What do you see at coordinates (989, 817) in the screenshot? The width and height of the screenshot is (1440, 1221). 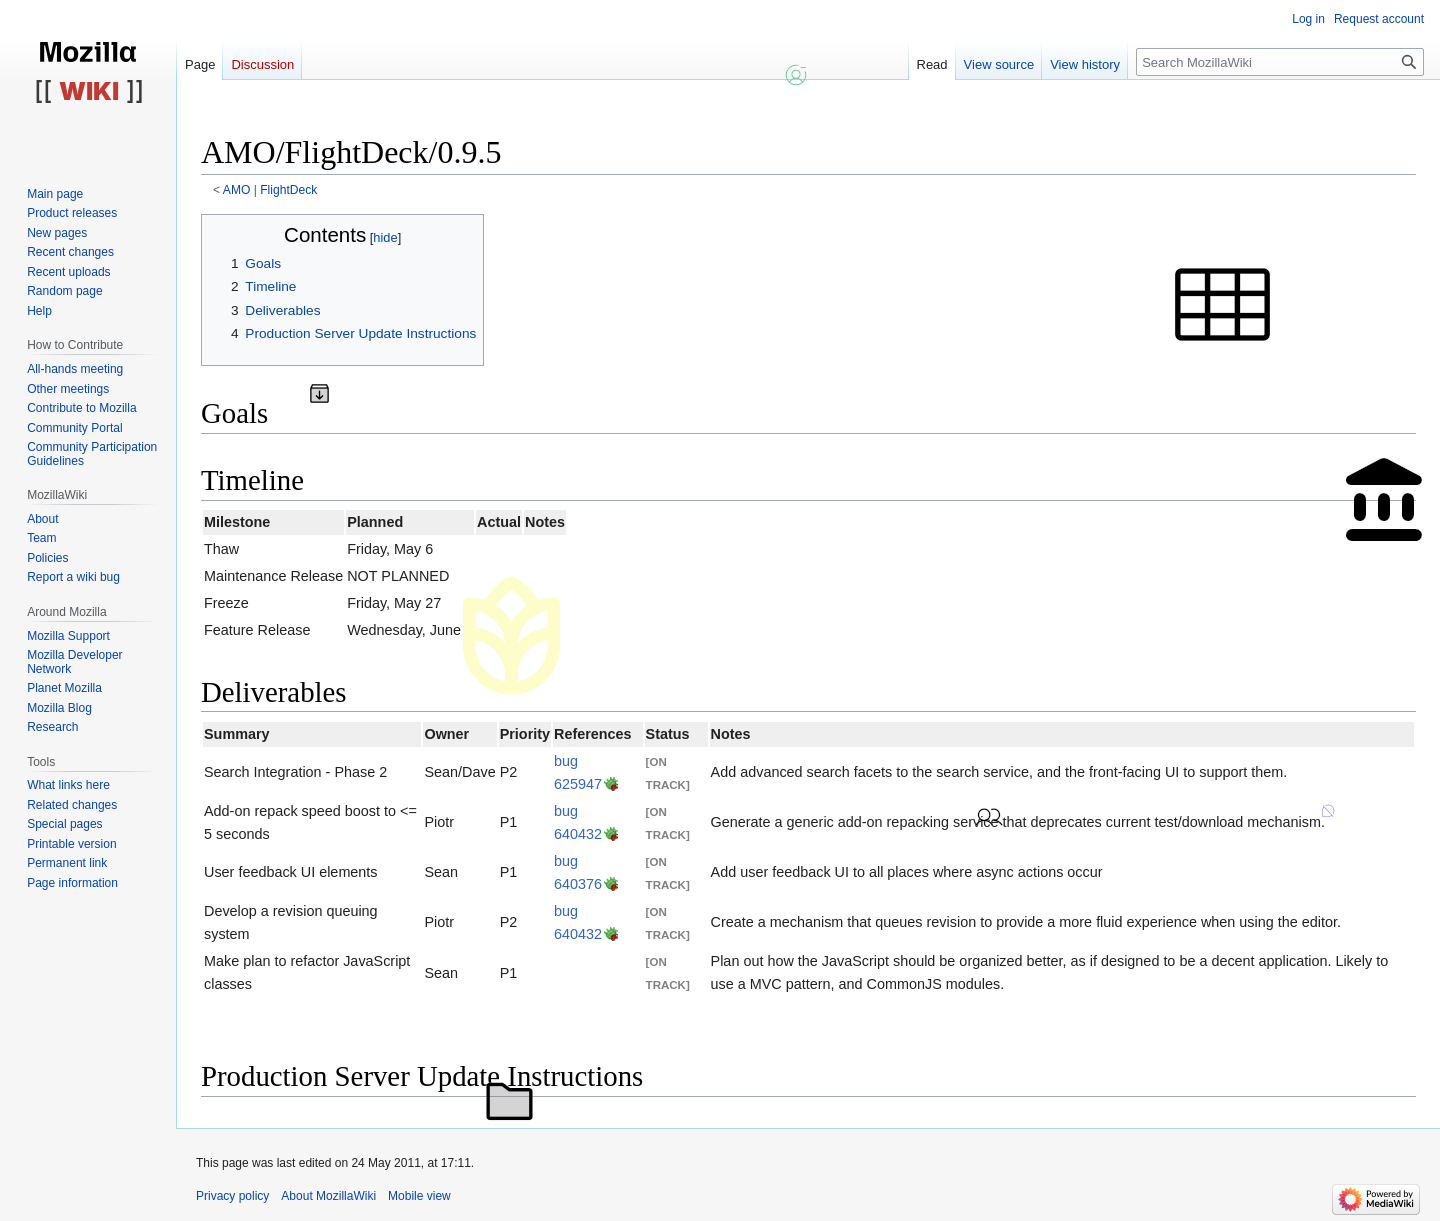 I see `view all users or contacts` at bounding box center [989, 817].